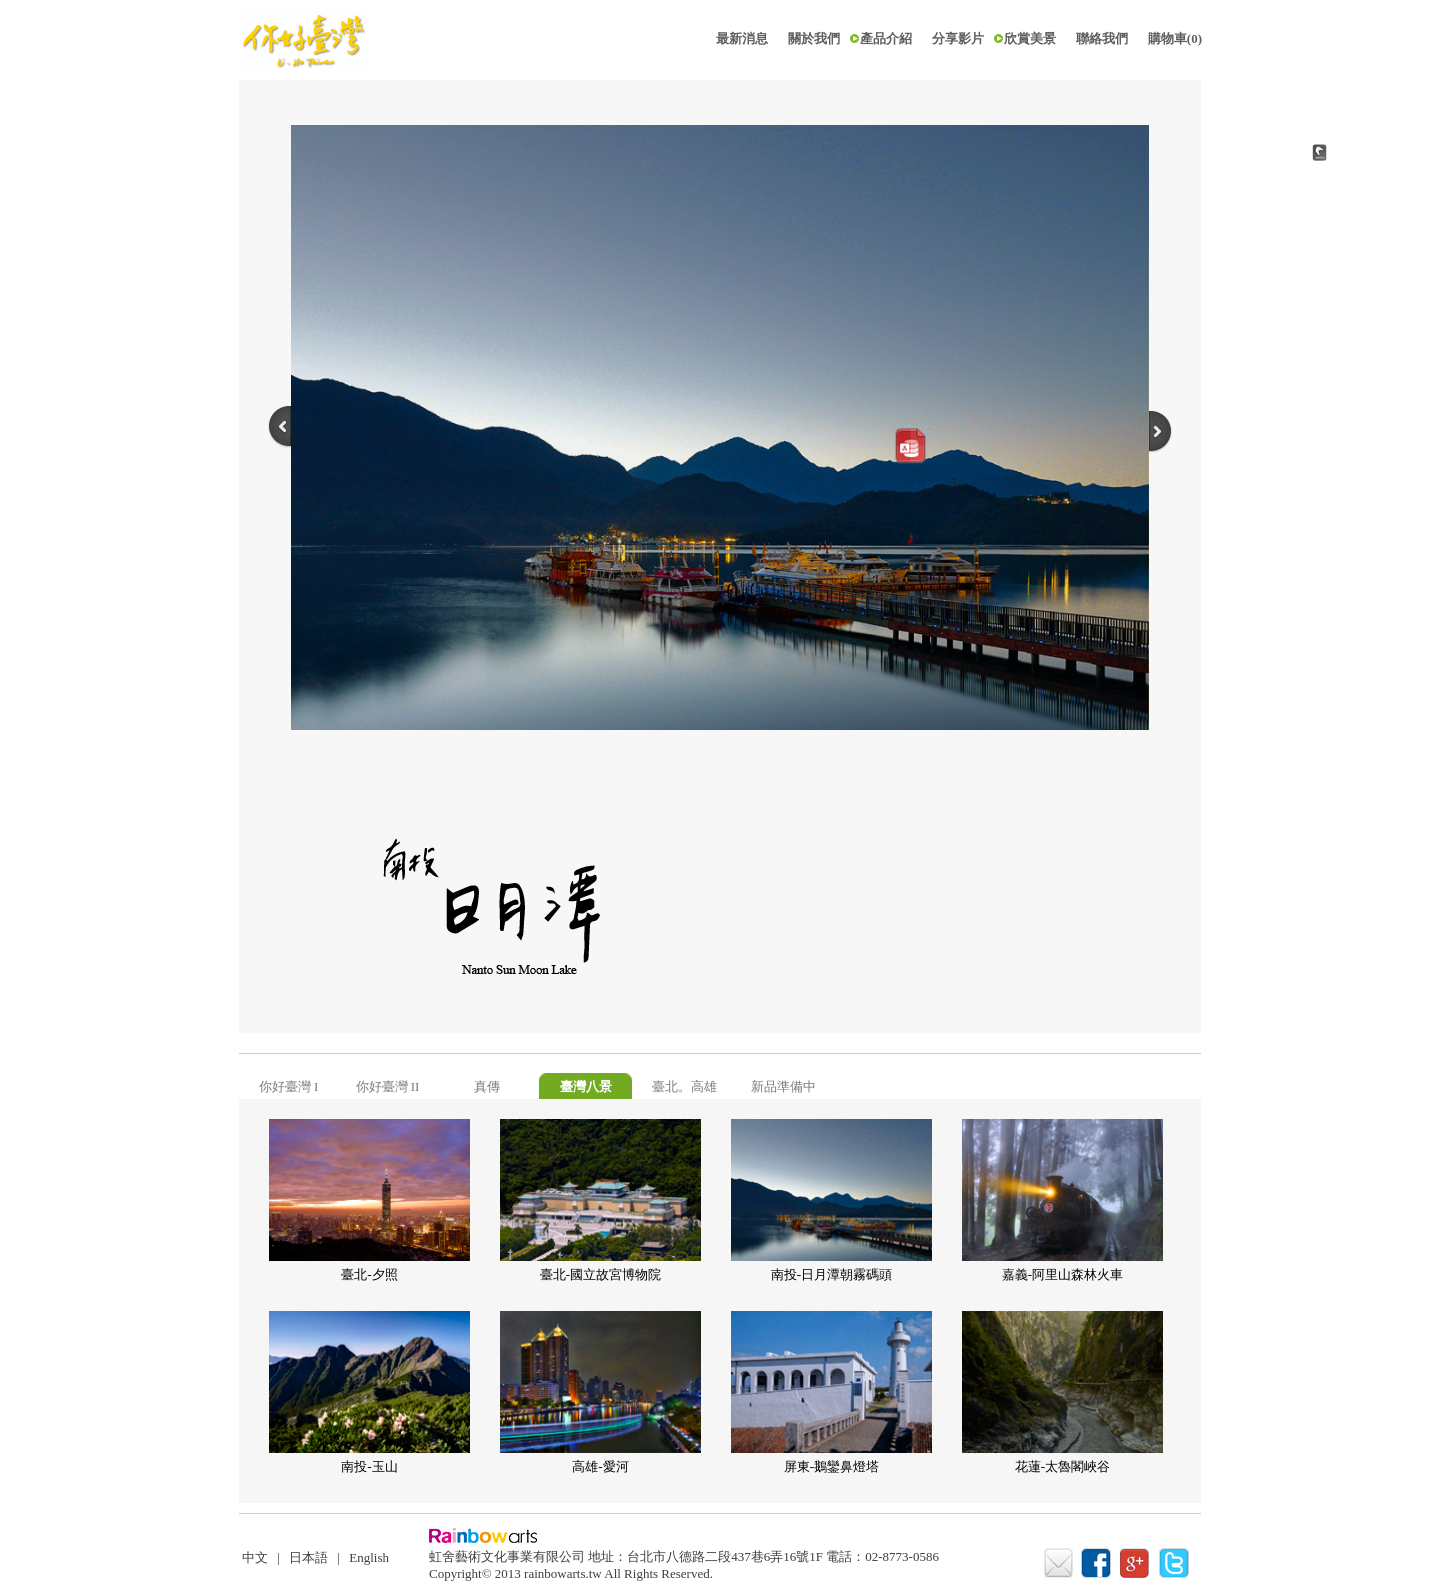 Image resolution: width=1440 pixels, height=1587 pixels. Describe the element at coordinates (1319, 152) in the screenshot. I see `qemu virtual disk image file` at that location.